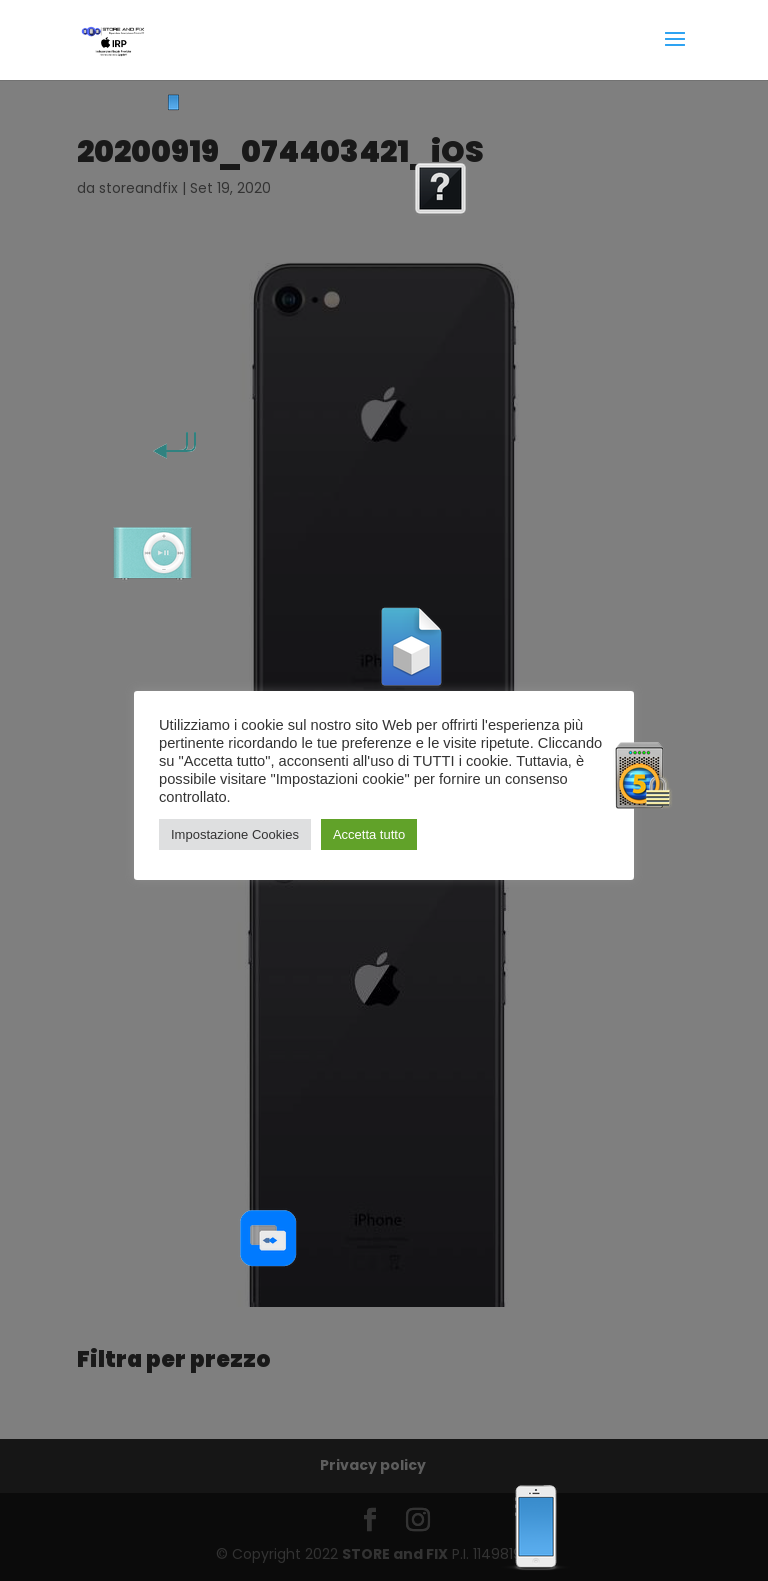 The image size is (768, 1581). Describe the element at coordinates (440, 188) in the screenshot. I see `indicates missing or unavailable media file` at that location.